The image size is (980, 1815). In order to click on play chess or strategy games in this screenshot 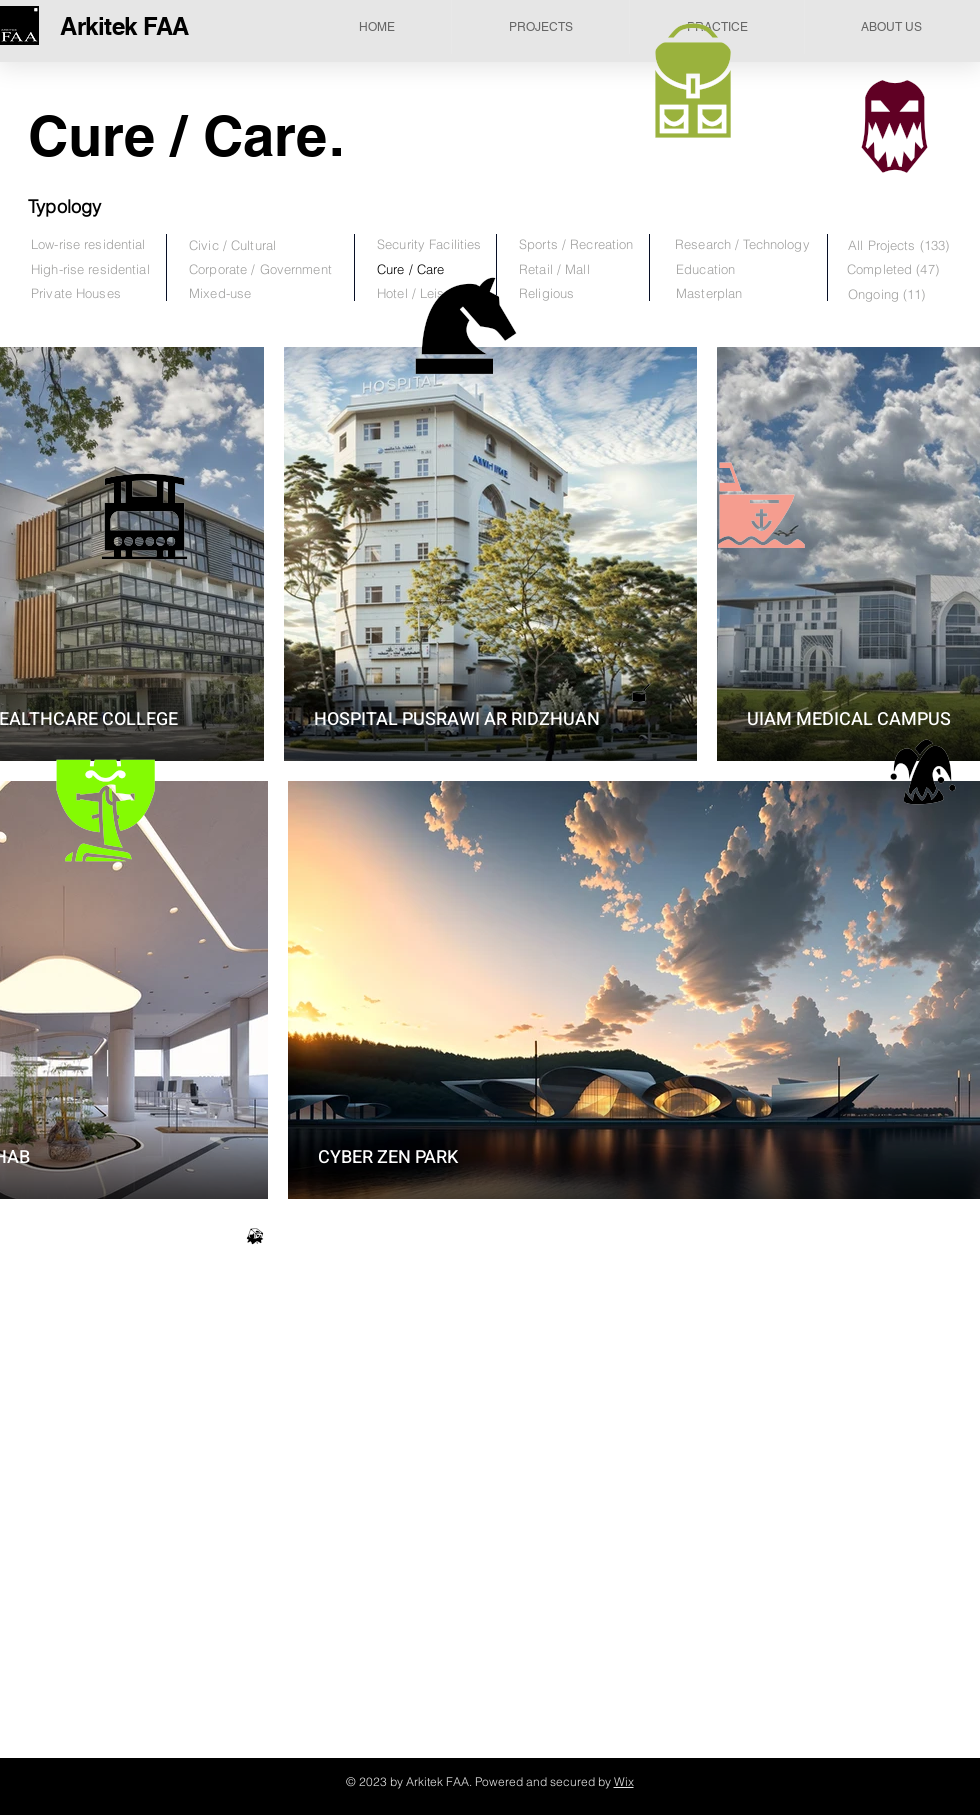, I will do `click(466, 317)`.